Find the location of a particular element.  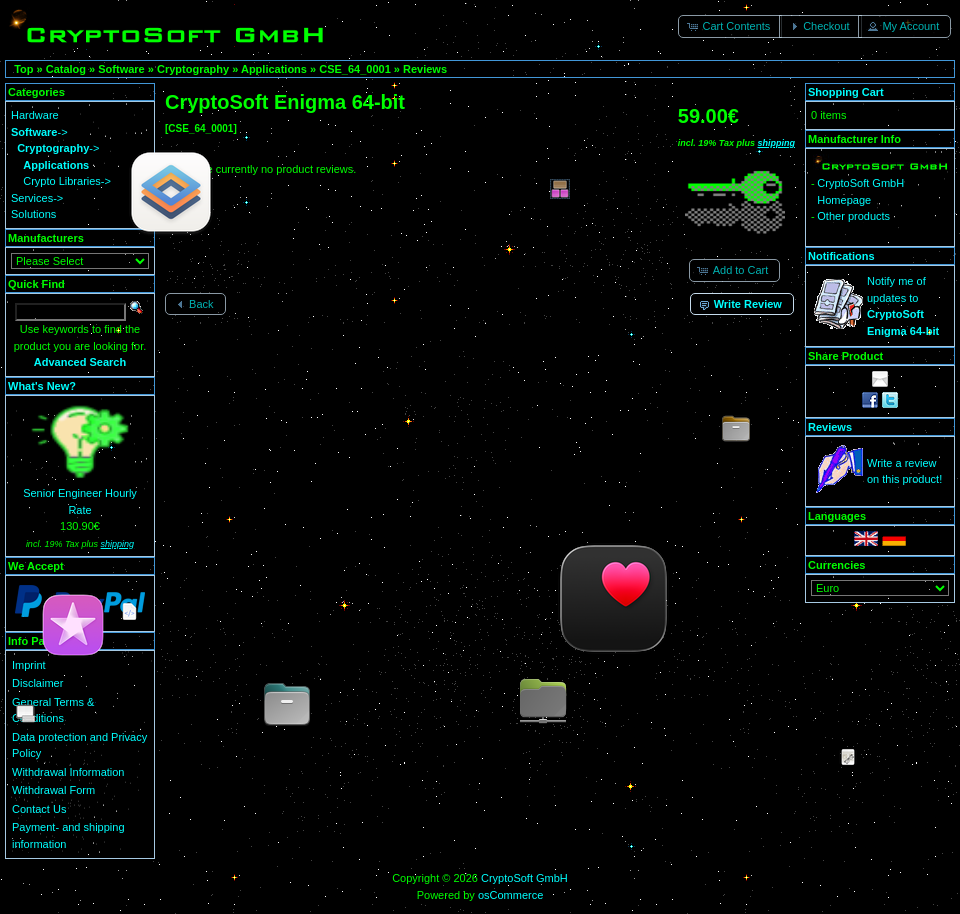

open the file manager application is located at coordinates (287, 704).